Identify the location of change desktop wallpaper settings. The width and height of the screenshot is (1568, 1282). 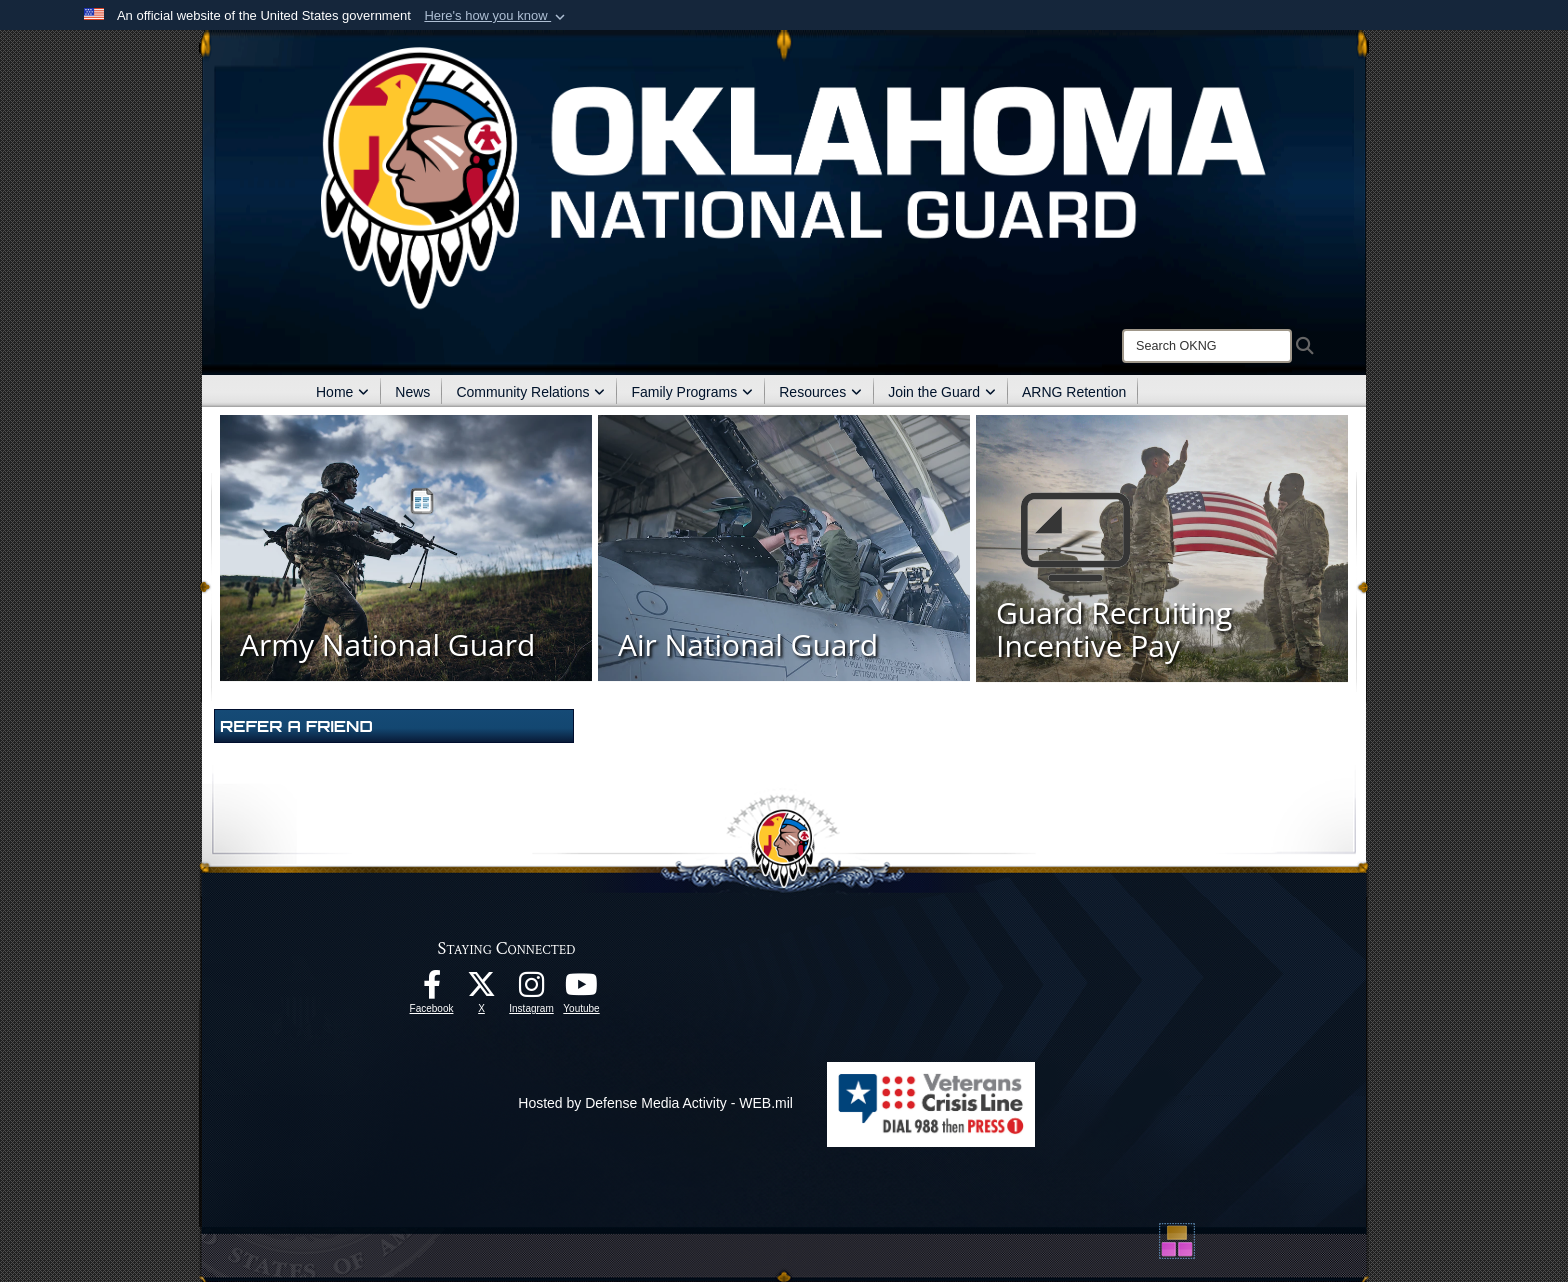
(1075, 533).